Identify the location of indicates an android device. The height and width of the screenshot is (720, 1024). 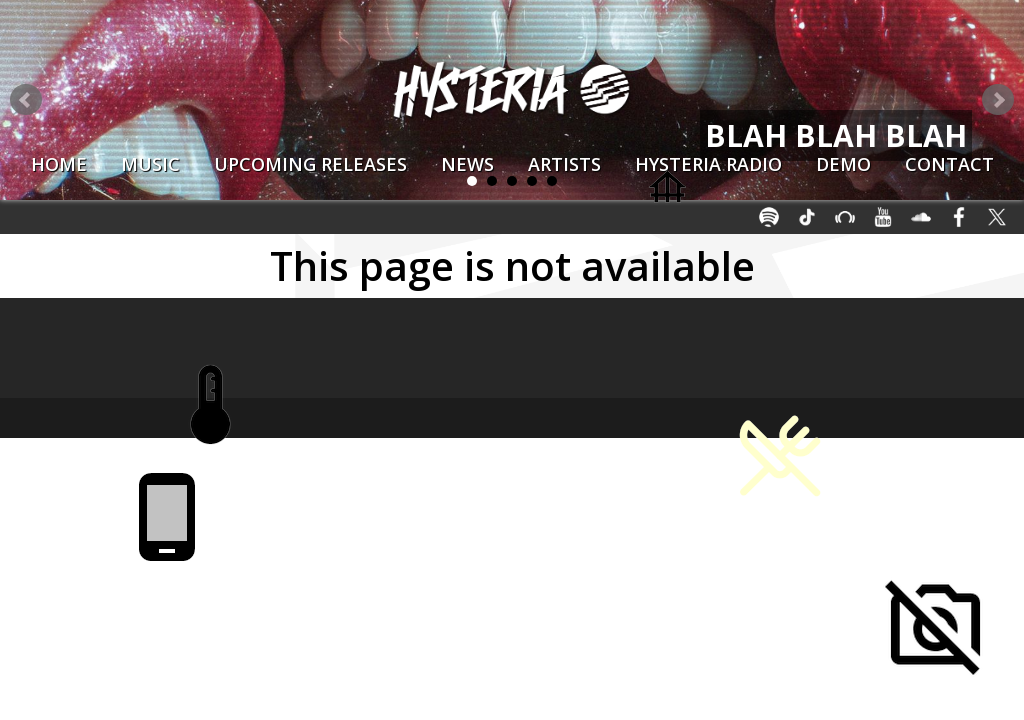
(167, 517).